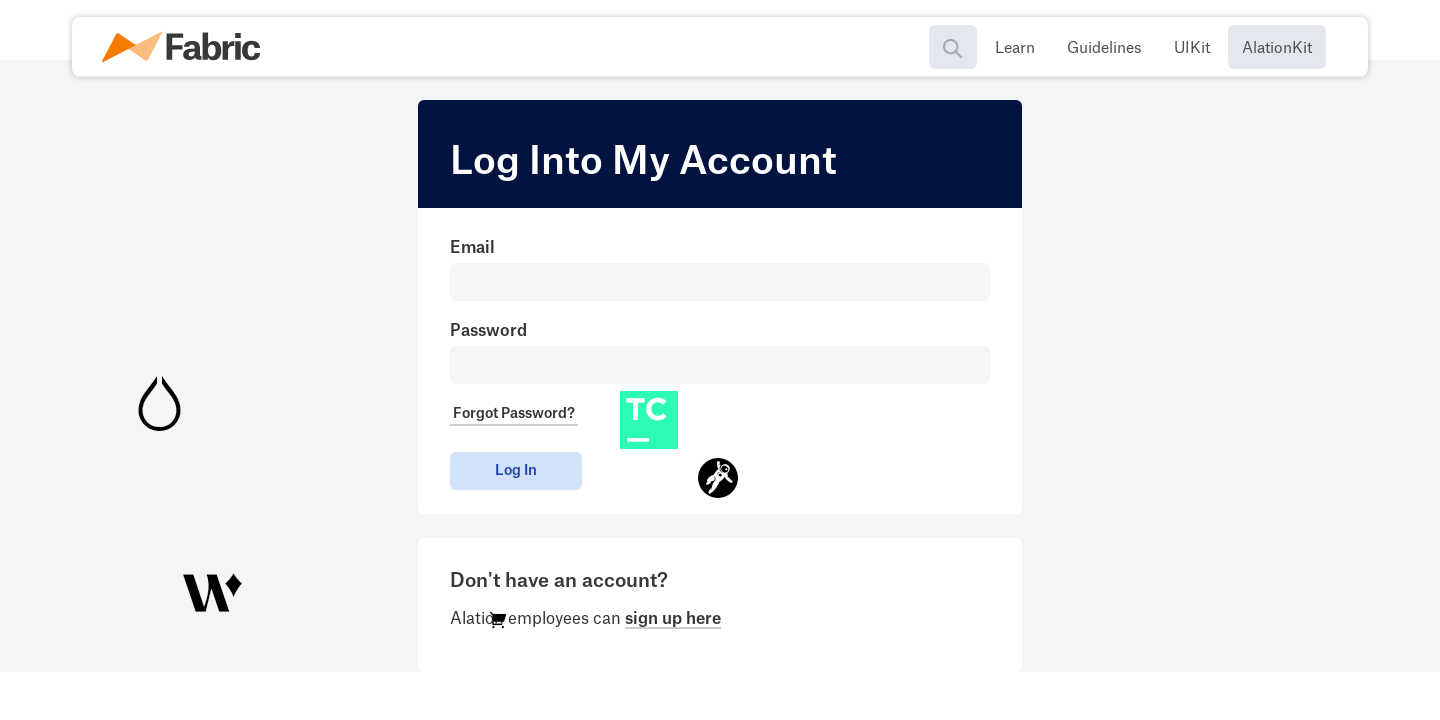 The height and width of the screenshot is (720, 1440). What do you see at coordinates (649, 420) in the screenshot?
I see `open teamcity build server` at bounding box center [649, 420].